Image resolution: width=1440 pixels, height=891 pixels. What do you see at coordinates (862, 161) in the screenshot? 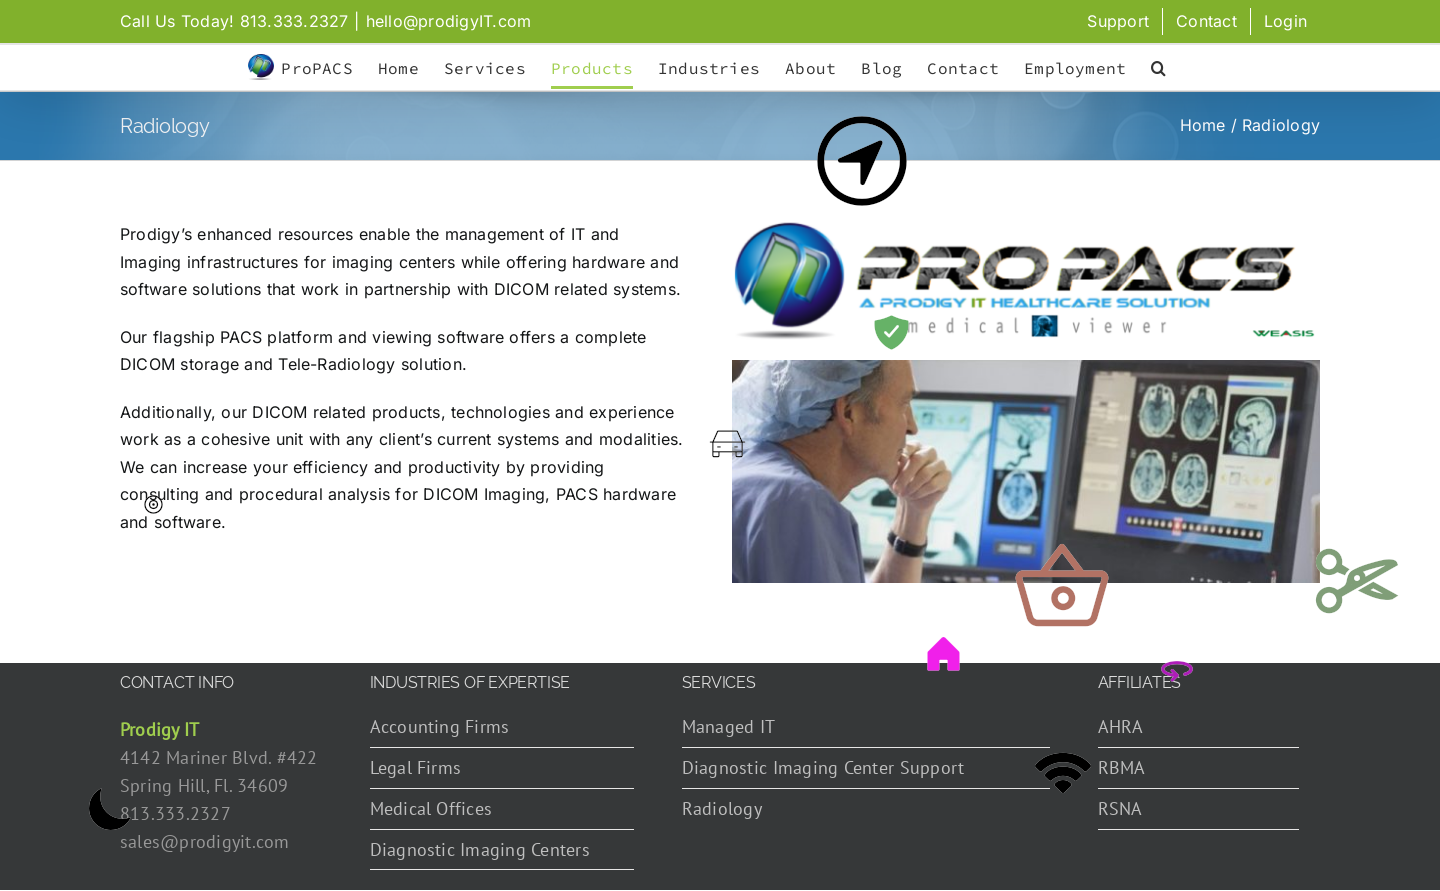
I see `tap to navigate to this location` at bounding box center [862, 161].